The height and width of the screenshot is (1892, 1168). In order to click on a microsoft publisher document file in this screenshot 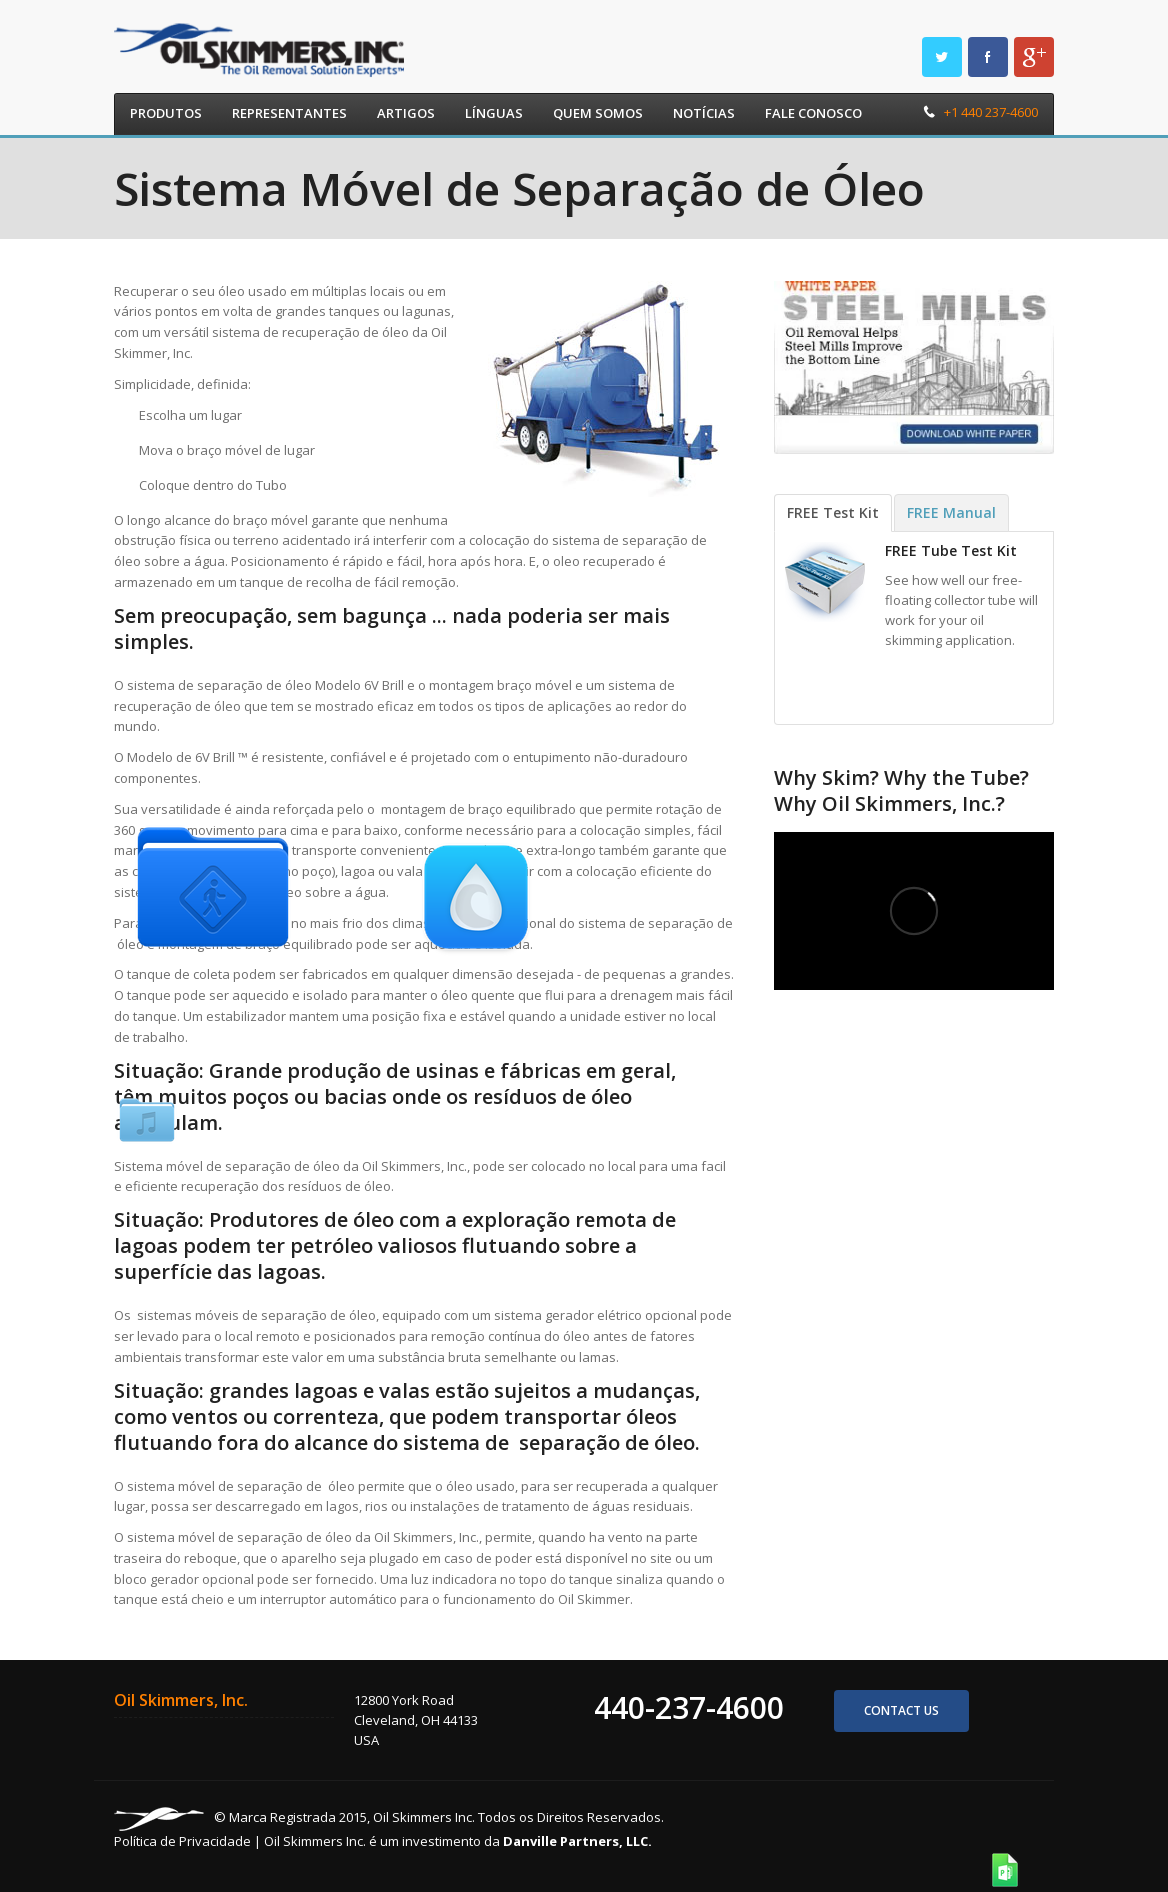, I will do `click(1005, 1870)`.